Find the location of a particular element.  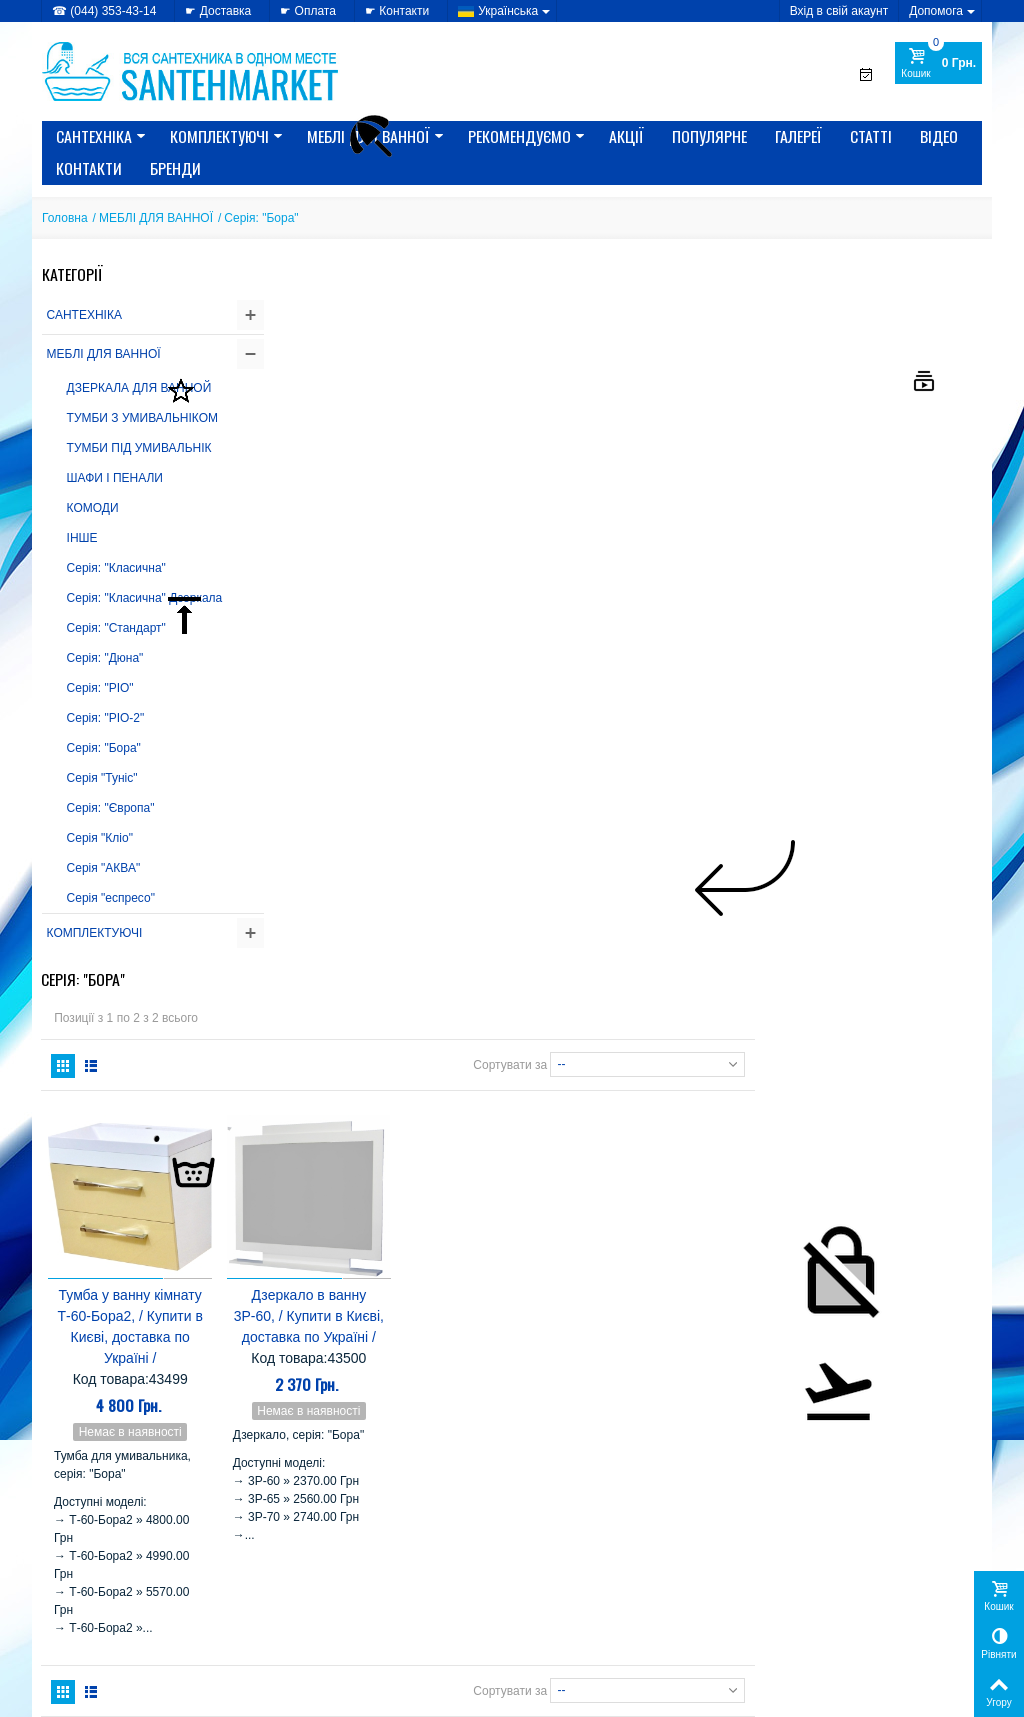

indicates an unencrypted or insecure connection is located at coordinates (841, 1272).